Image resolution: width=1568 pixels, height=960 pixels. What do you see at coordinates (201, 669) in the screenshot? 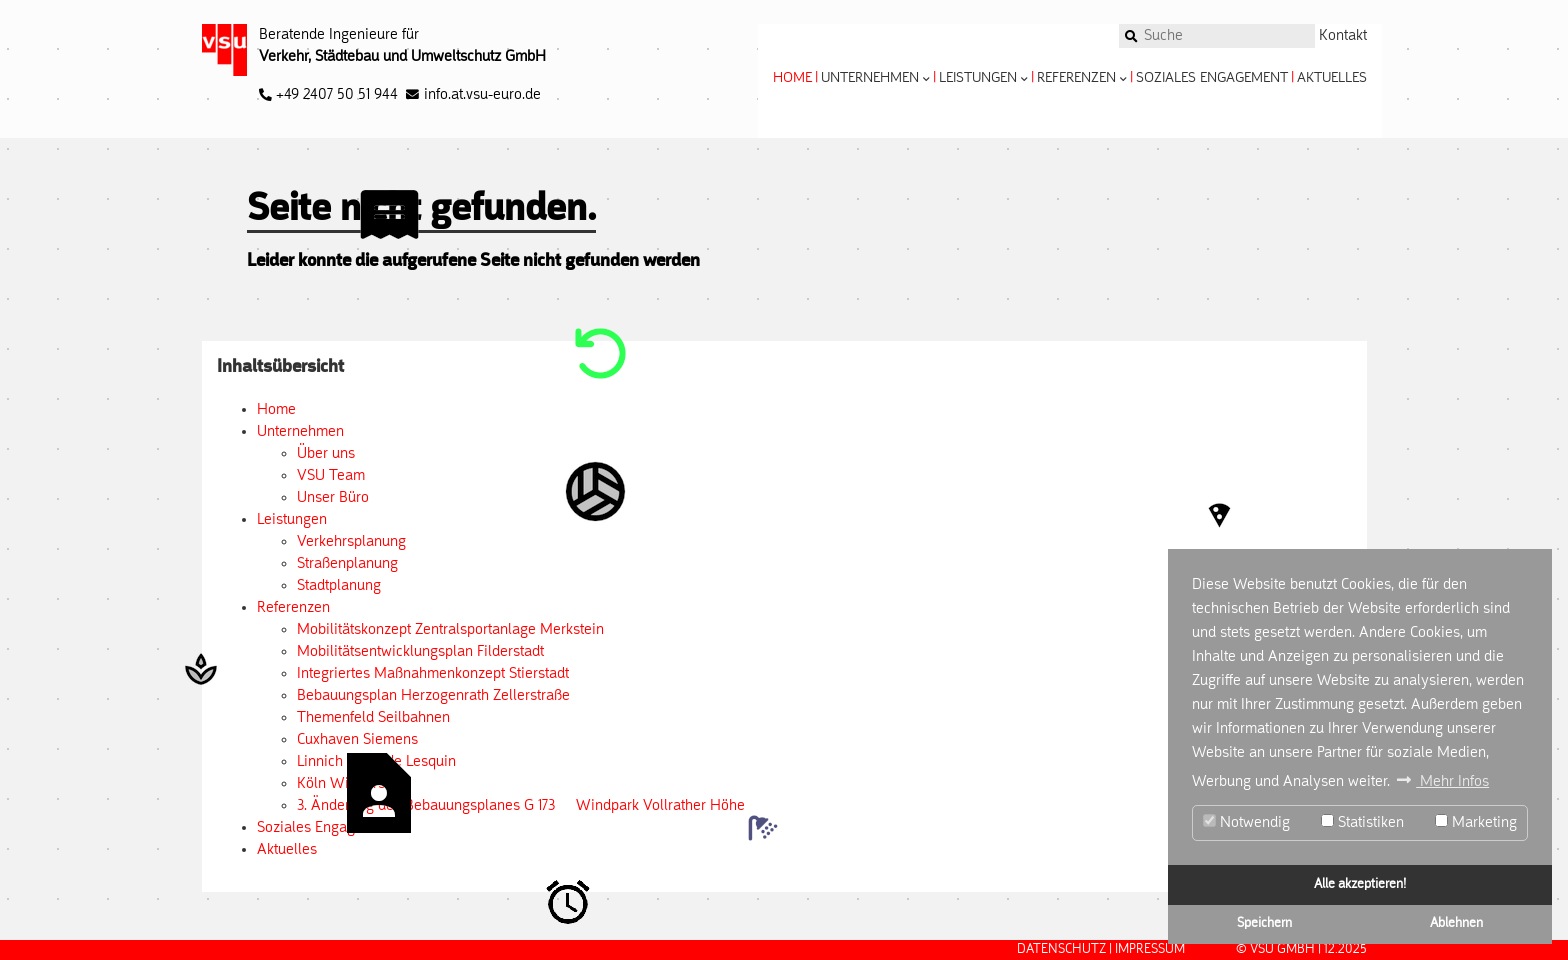
I see `access spa or wellness services` at bounding box center [201, 669].